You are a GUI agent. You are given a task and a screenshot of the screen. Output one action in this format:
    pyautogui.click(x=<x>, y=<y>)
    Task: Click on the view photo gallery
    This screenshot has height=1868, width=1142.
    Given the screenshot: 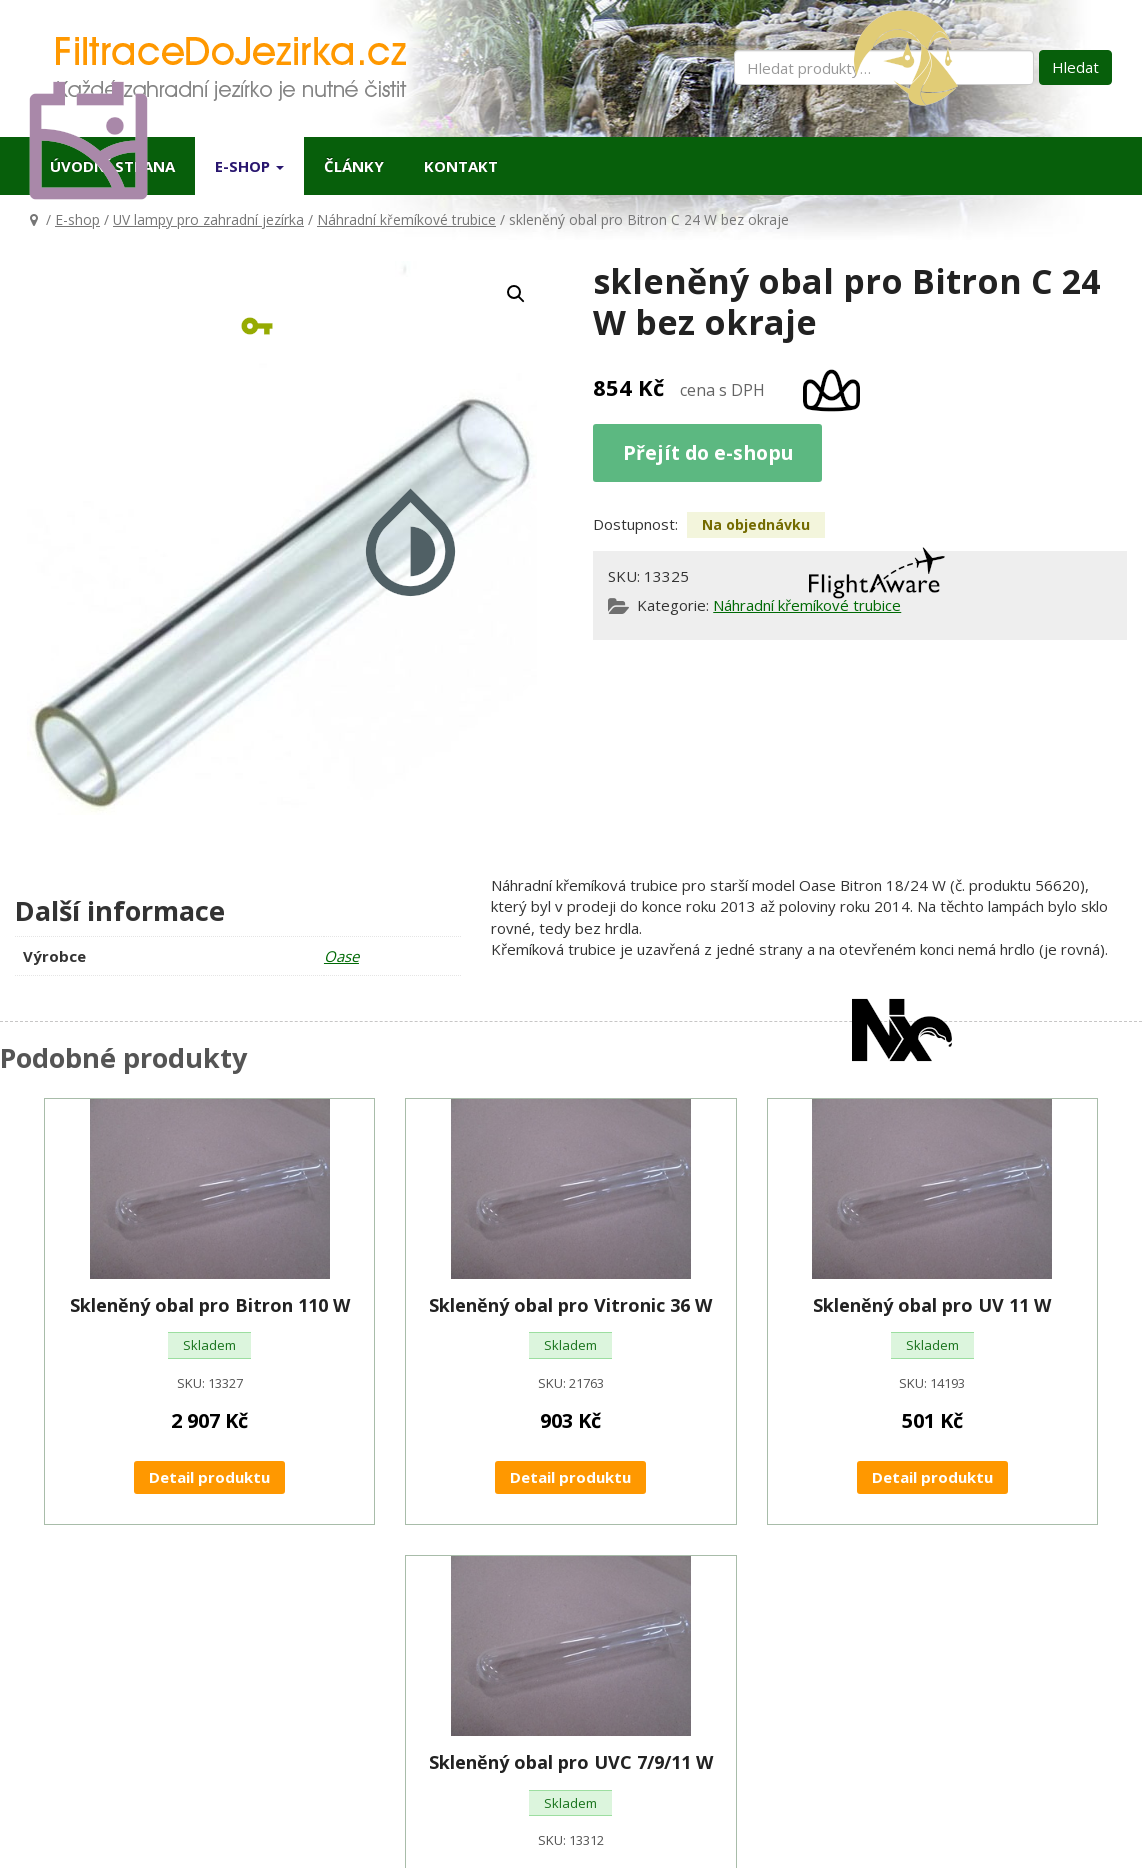 What is the action you would take?
    pyautogui.click(x=88, y=146)
    